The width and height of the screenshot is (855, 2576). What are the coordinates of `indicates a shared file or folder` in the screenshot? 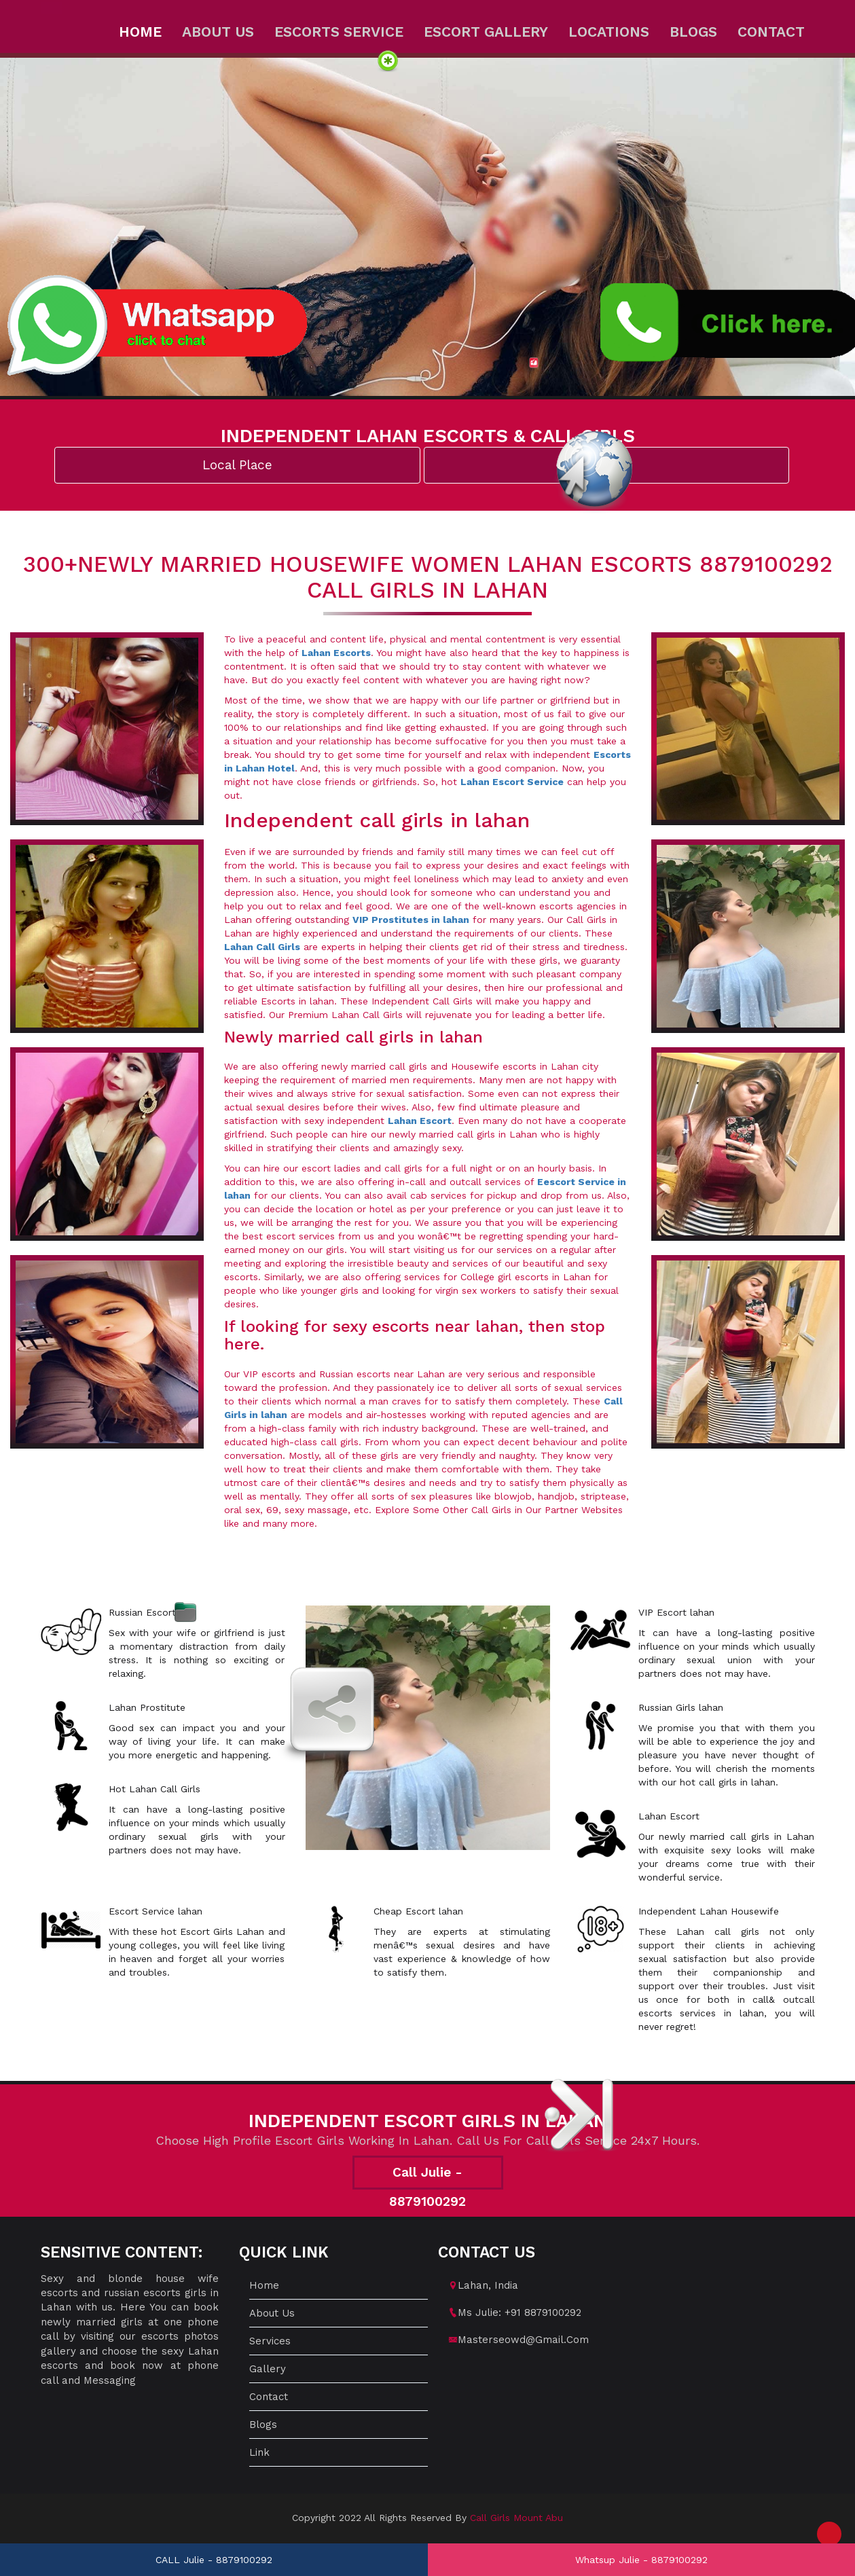 It's located at (333, 1713).